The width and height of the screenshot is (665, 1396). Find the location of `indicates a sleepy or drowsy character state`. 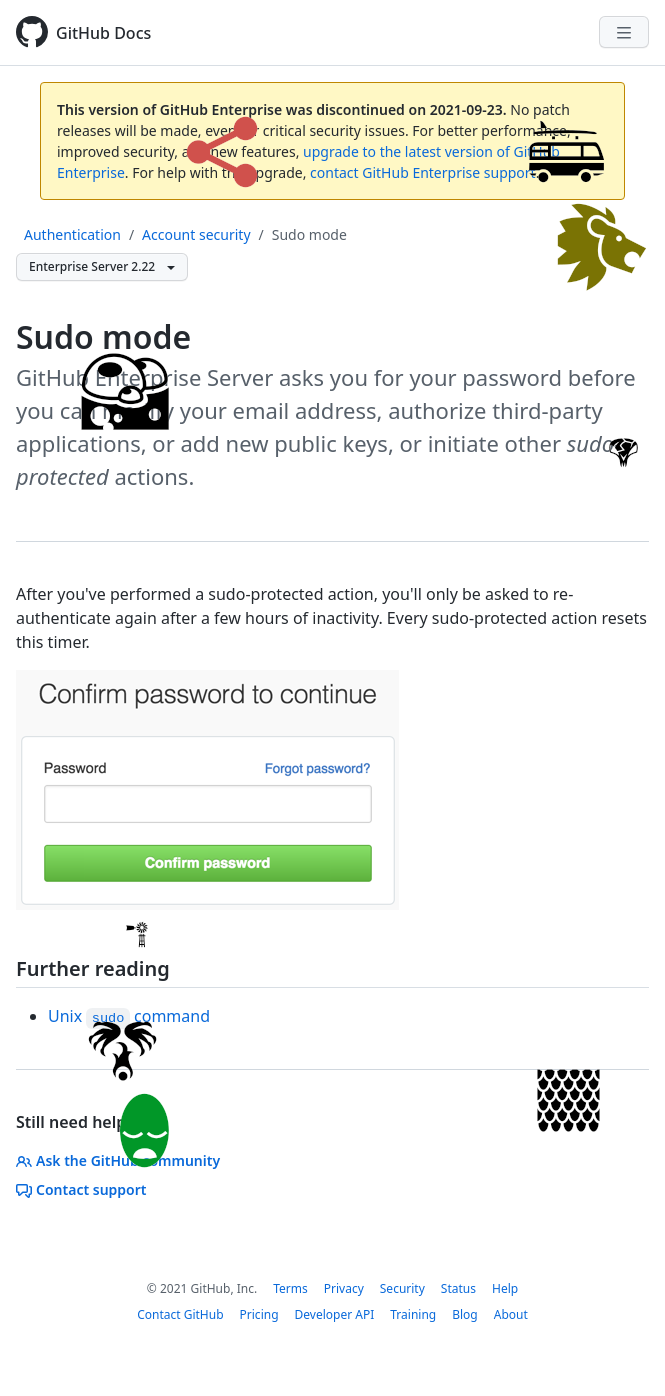

indicates a sleepy or drowsy character state is located at coordinates (145, 1130).